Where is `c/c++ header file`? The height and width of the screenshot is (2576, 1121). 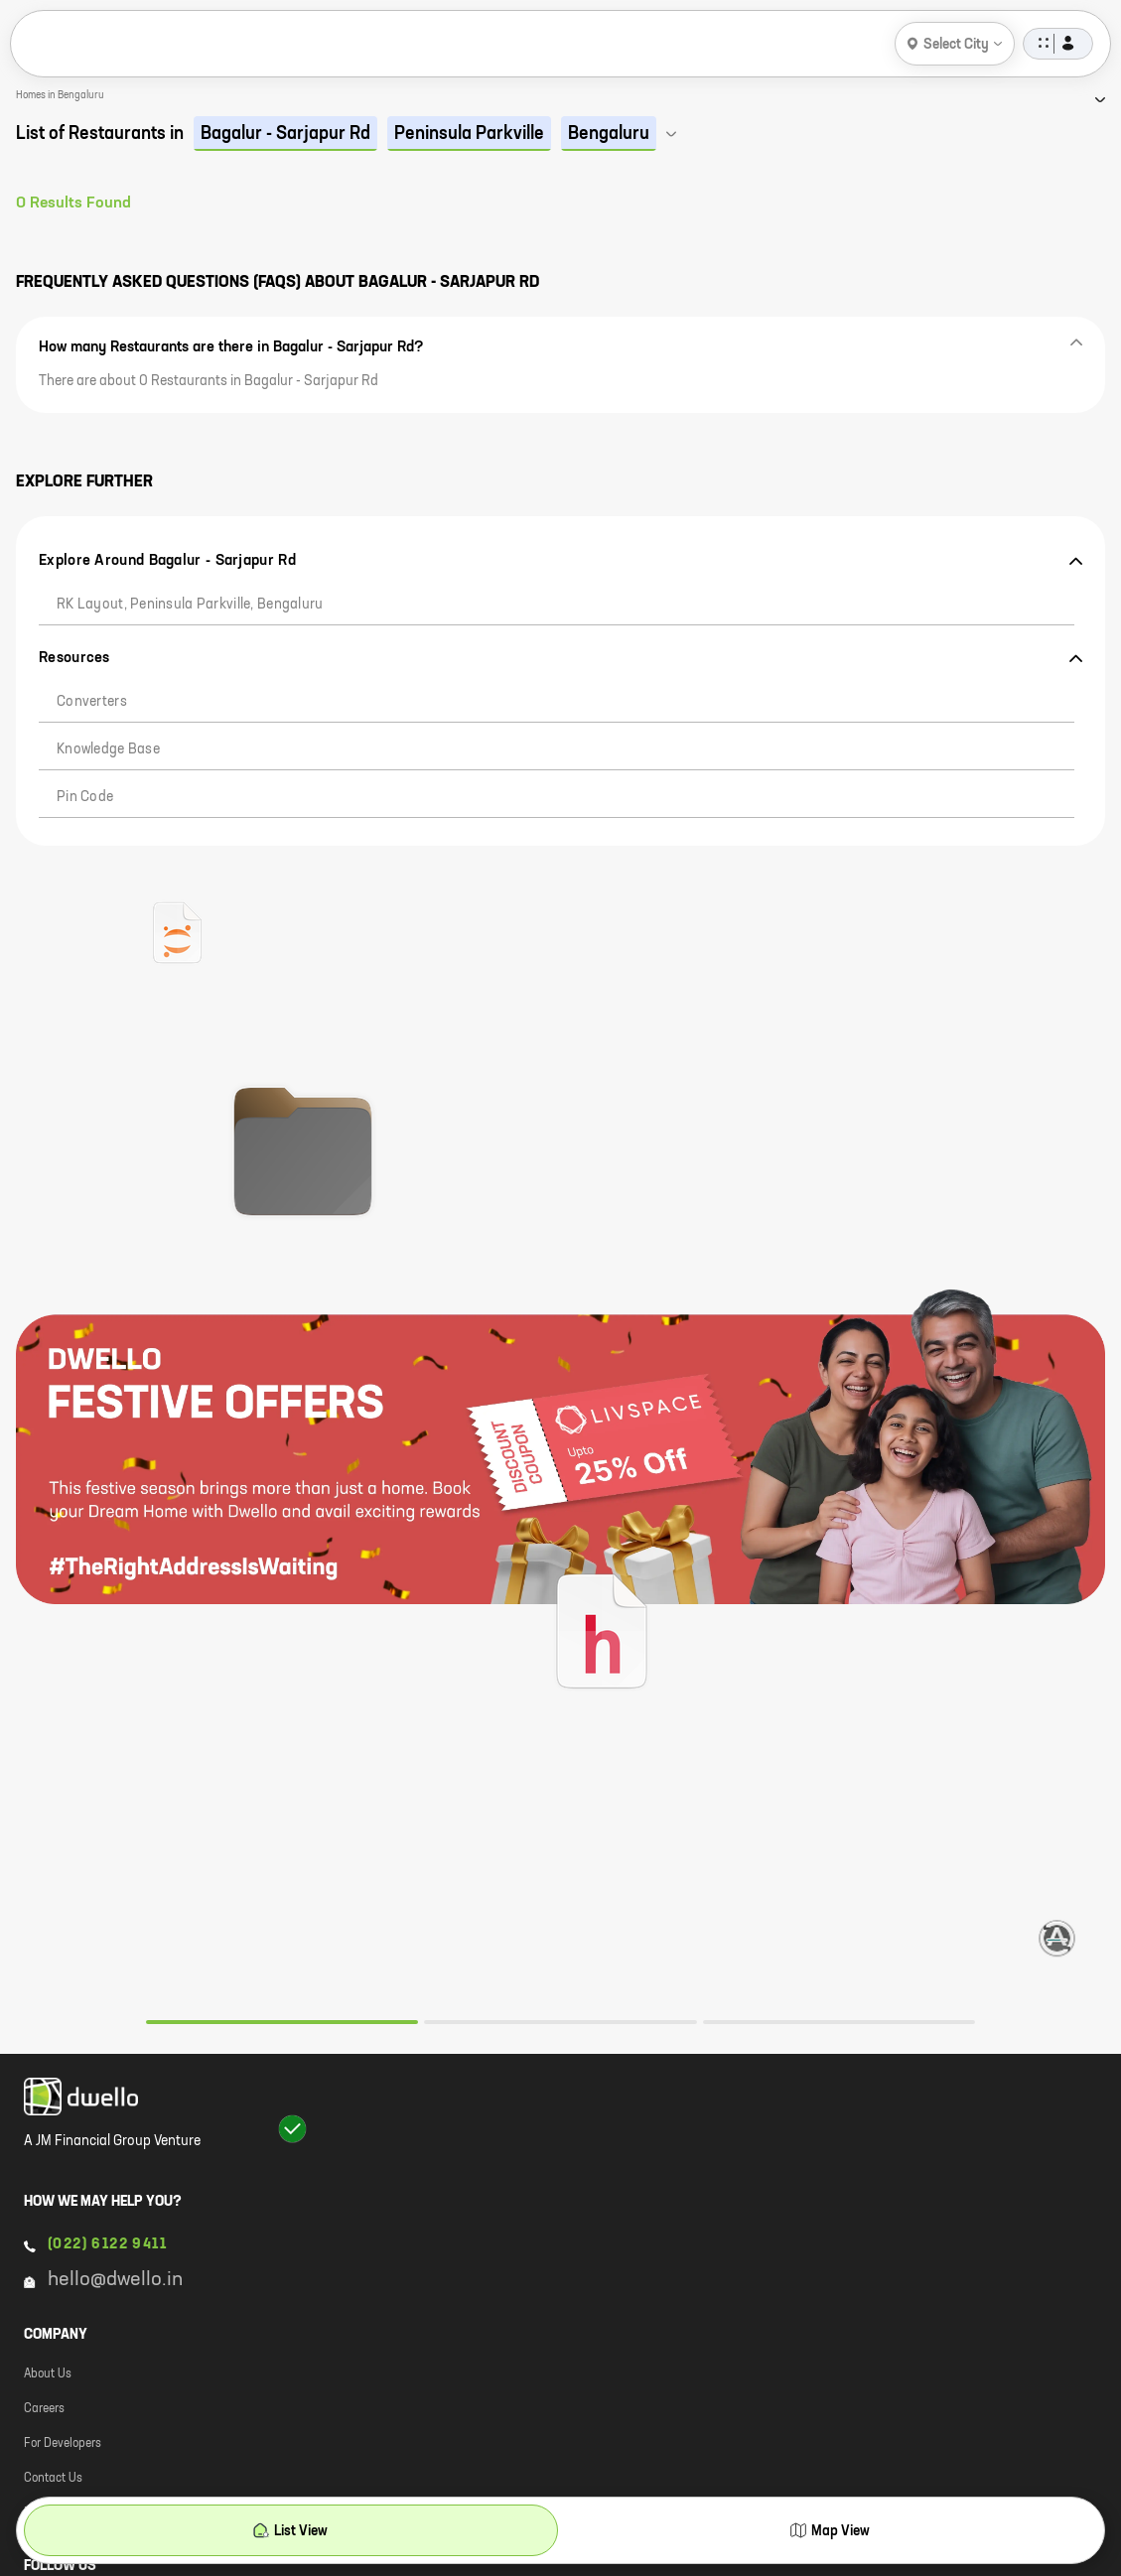 c/c++ header file is located at coordinates (602, 1631).